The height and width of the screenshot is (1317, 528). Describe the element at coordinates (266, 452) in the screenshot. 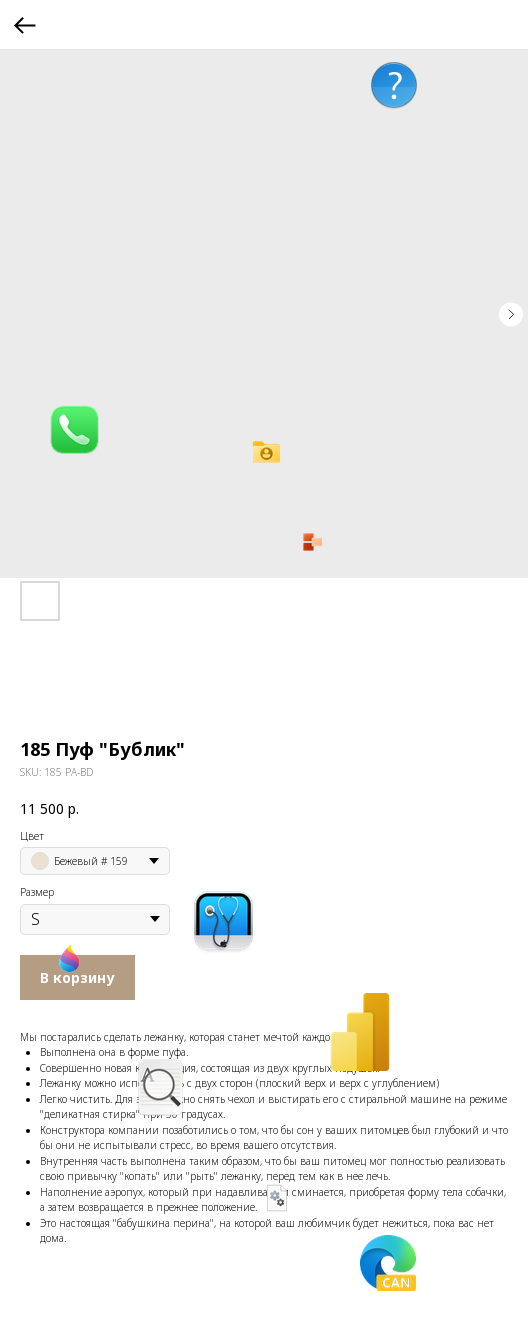

I see `open your contacts folder` at that location.